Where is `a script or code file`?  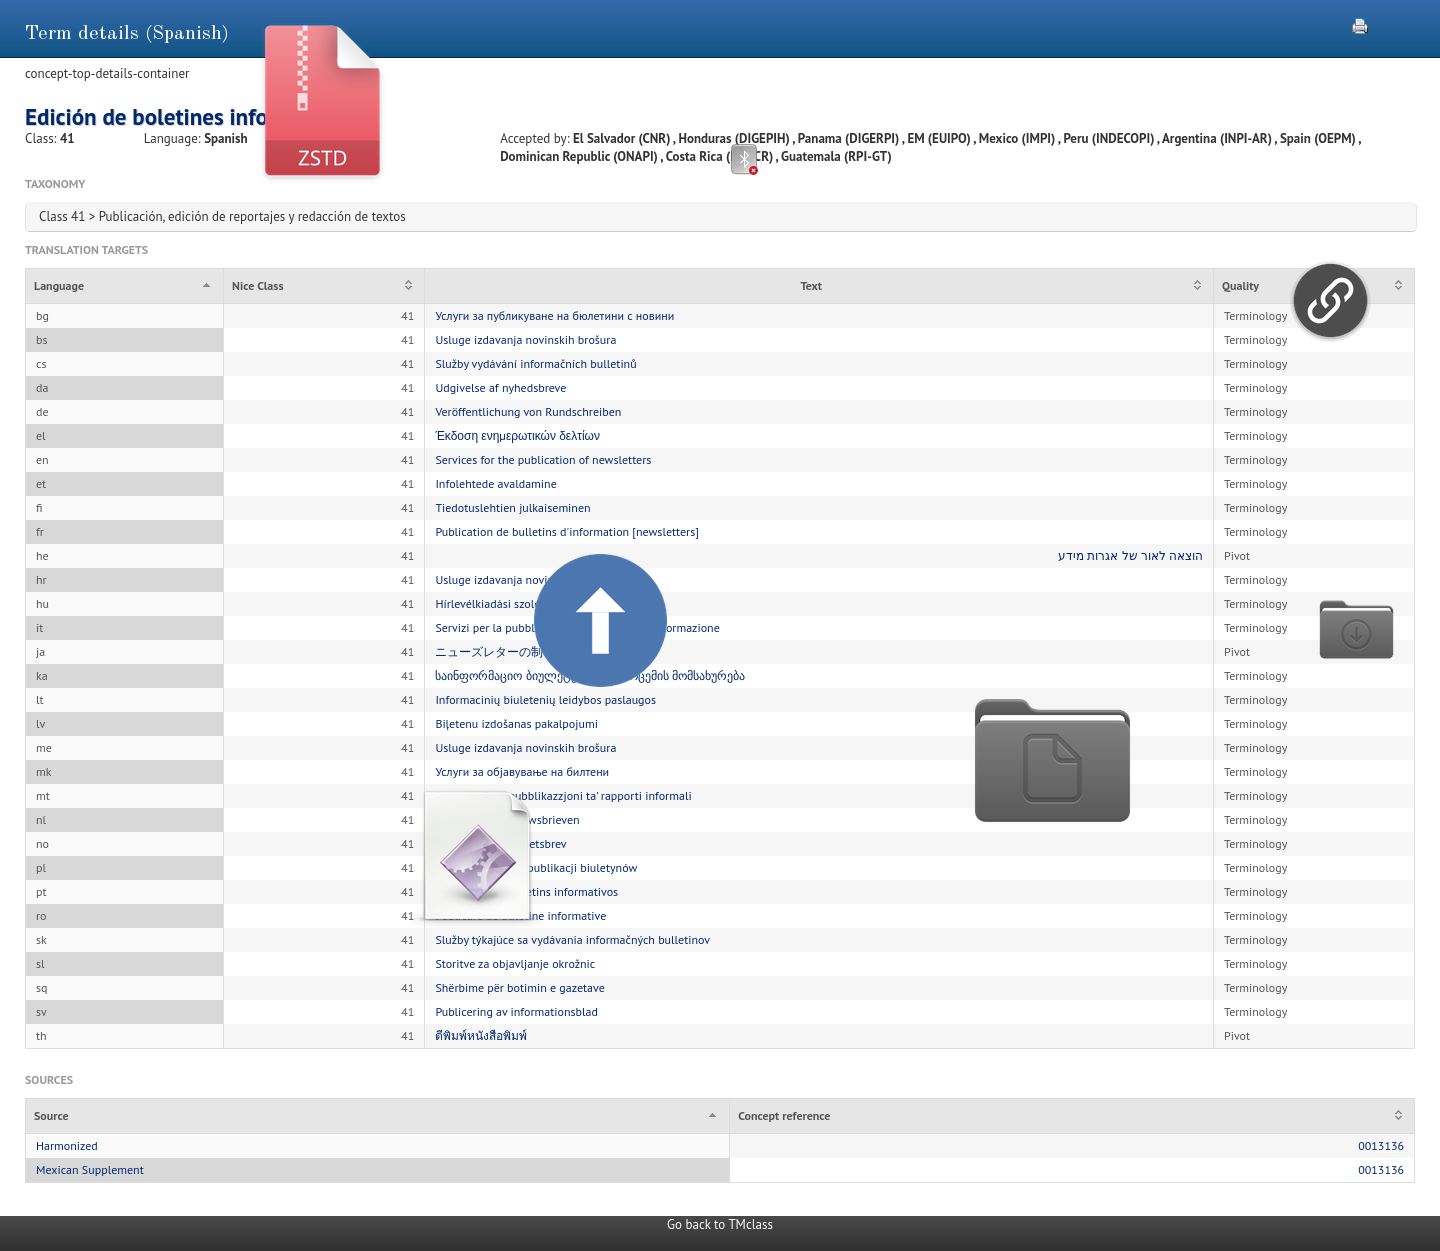 a script or code file is located at coordinates (479, 855).